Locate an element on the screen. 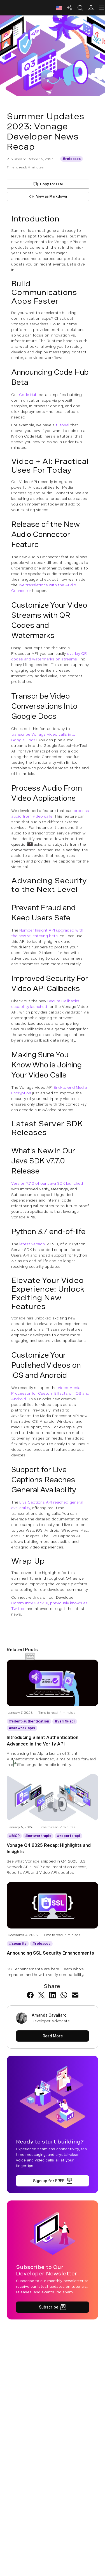 This screenshot has height=2576, width=105. open folder containing TikTok downloads is located at coordinates (30, 844).